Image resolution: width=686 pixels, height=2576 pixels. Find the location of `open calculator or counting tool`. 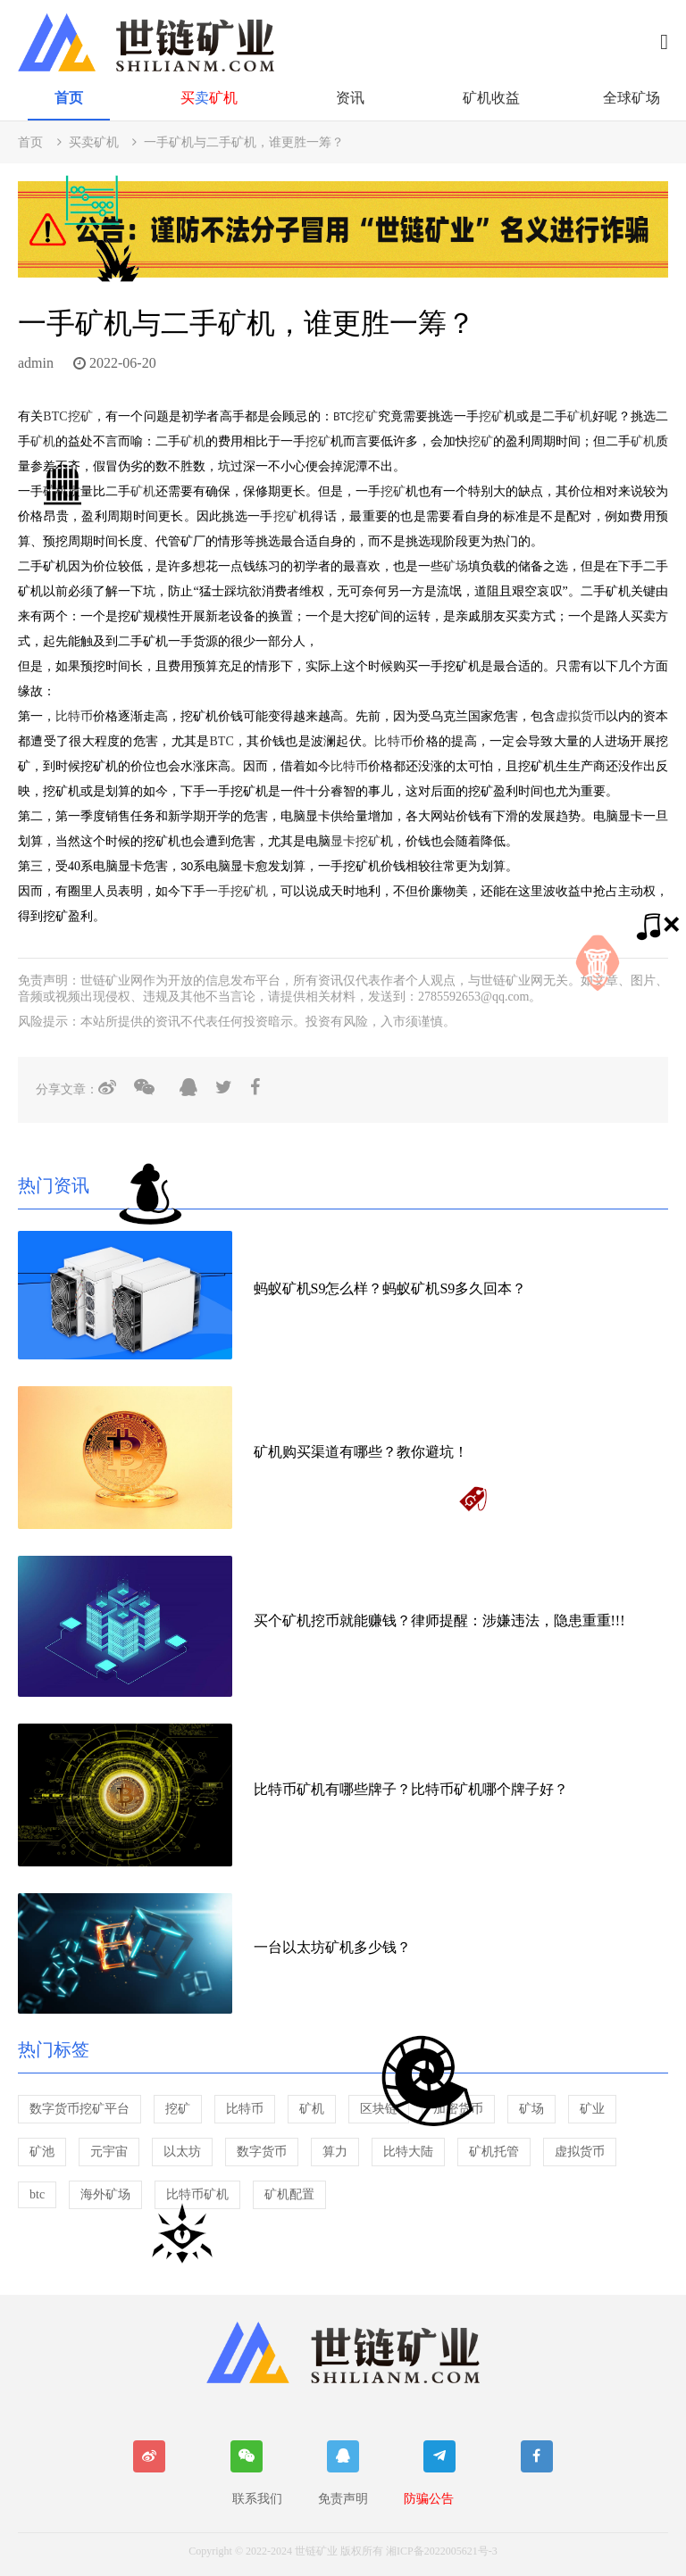

open calculator or counting tool is located at coordinates (92, 197).